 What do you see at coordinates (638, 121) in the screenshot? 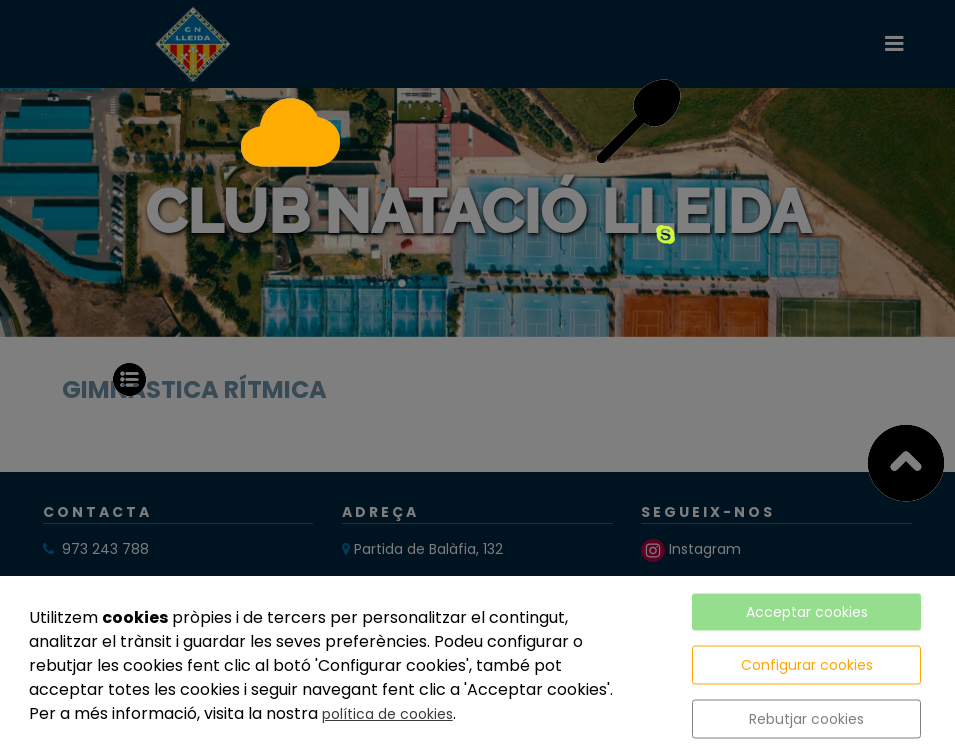
I see `access food or dining settings` at bounding box center [638, 121].